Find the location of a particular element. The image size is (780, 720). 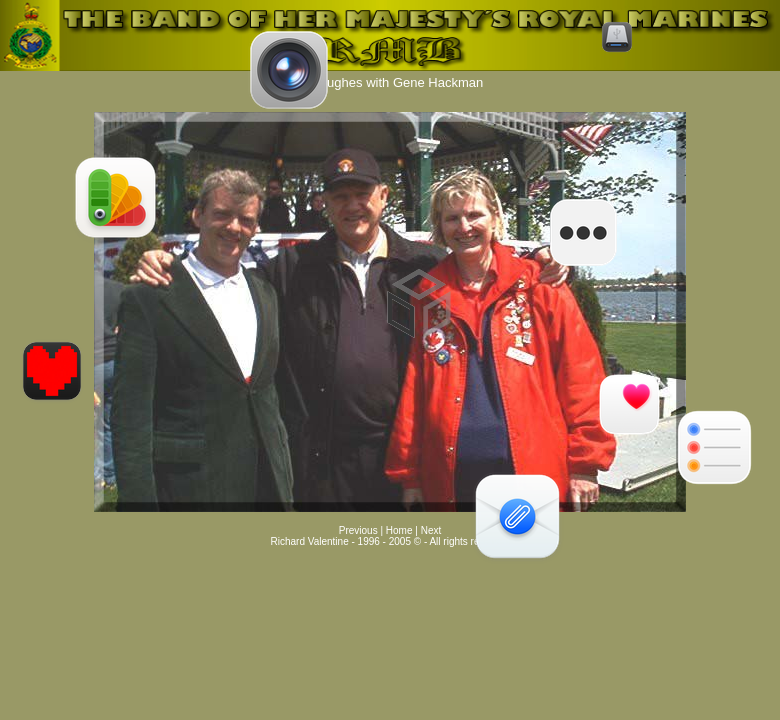

launch undertale is located at coordinates (52, 371).